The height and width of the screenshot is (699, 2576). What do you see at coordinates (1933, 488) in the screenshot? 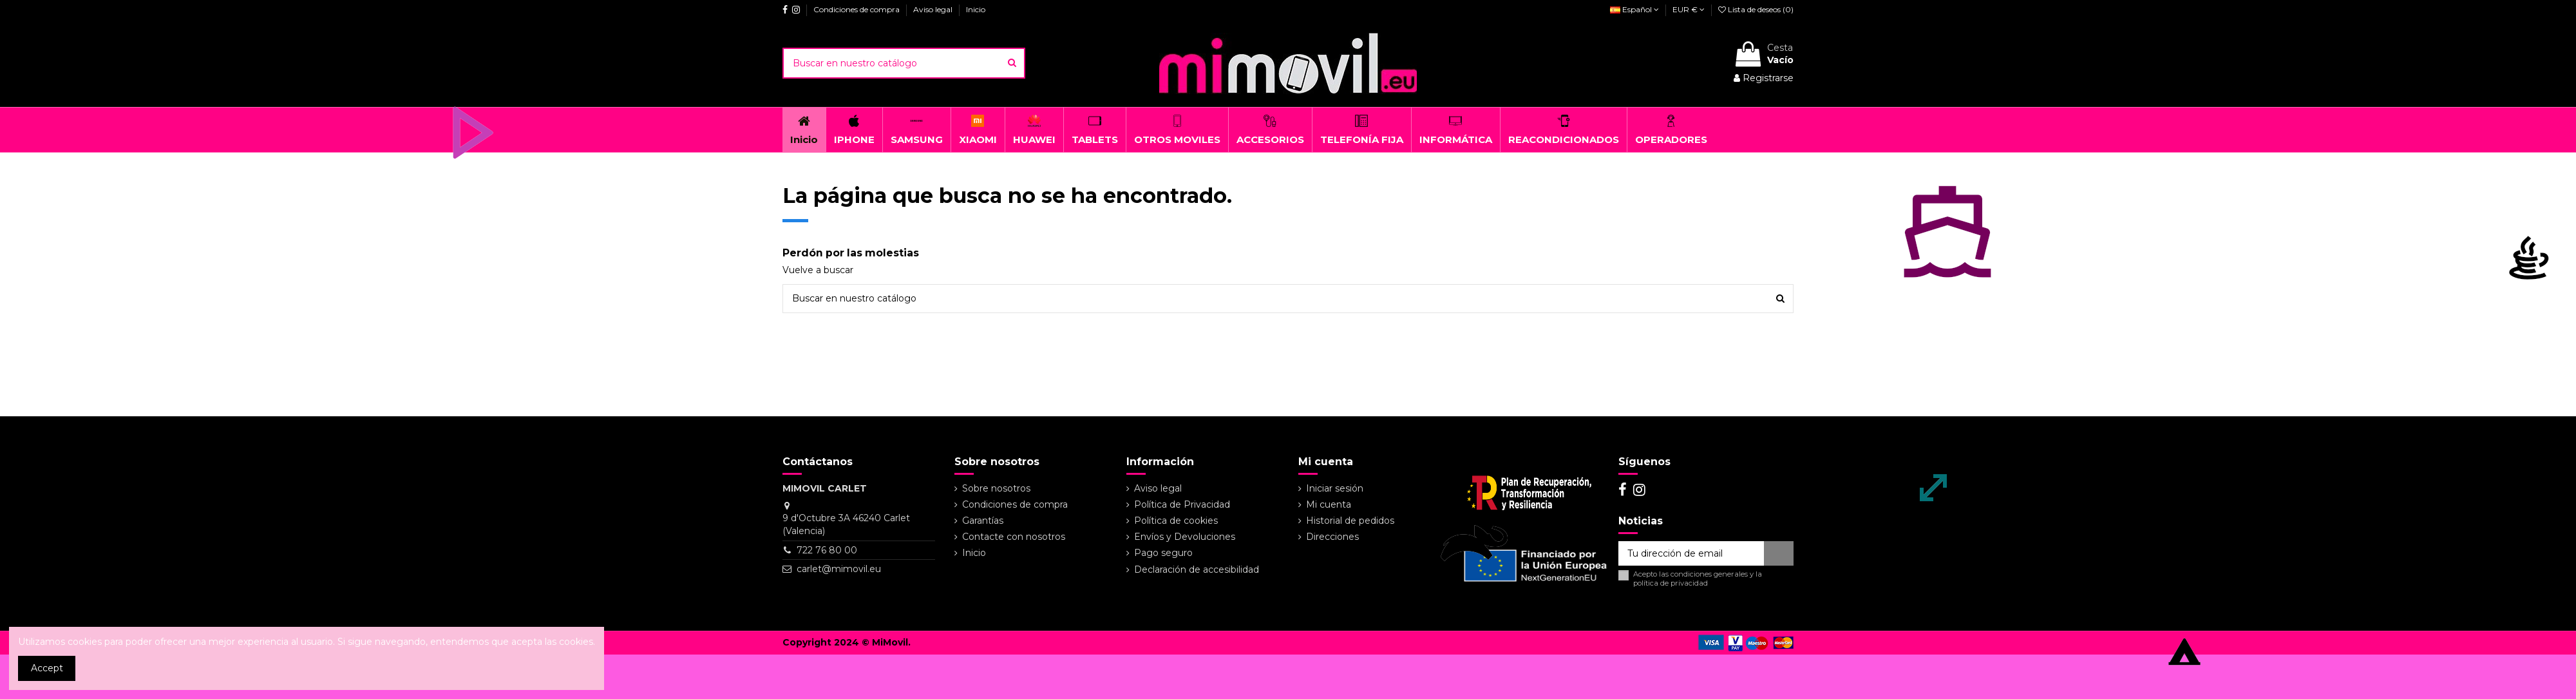
I see `expand content to full screen` at bounding box center [1933, 488].